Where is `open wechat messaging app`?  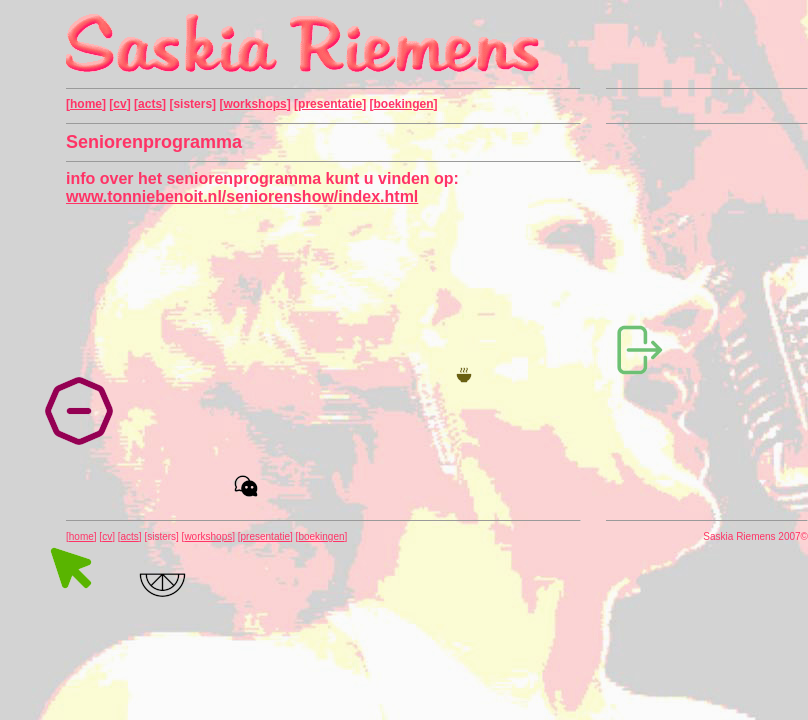
open wechat messaging app is located at coordinates (246, 486).